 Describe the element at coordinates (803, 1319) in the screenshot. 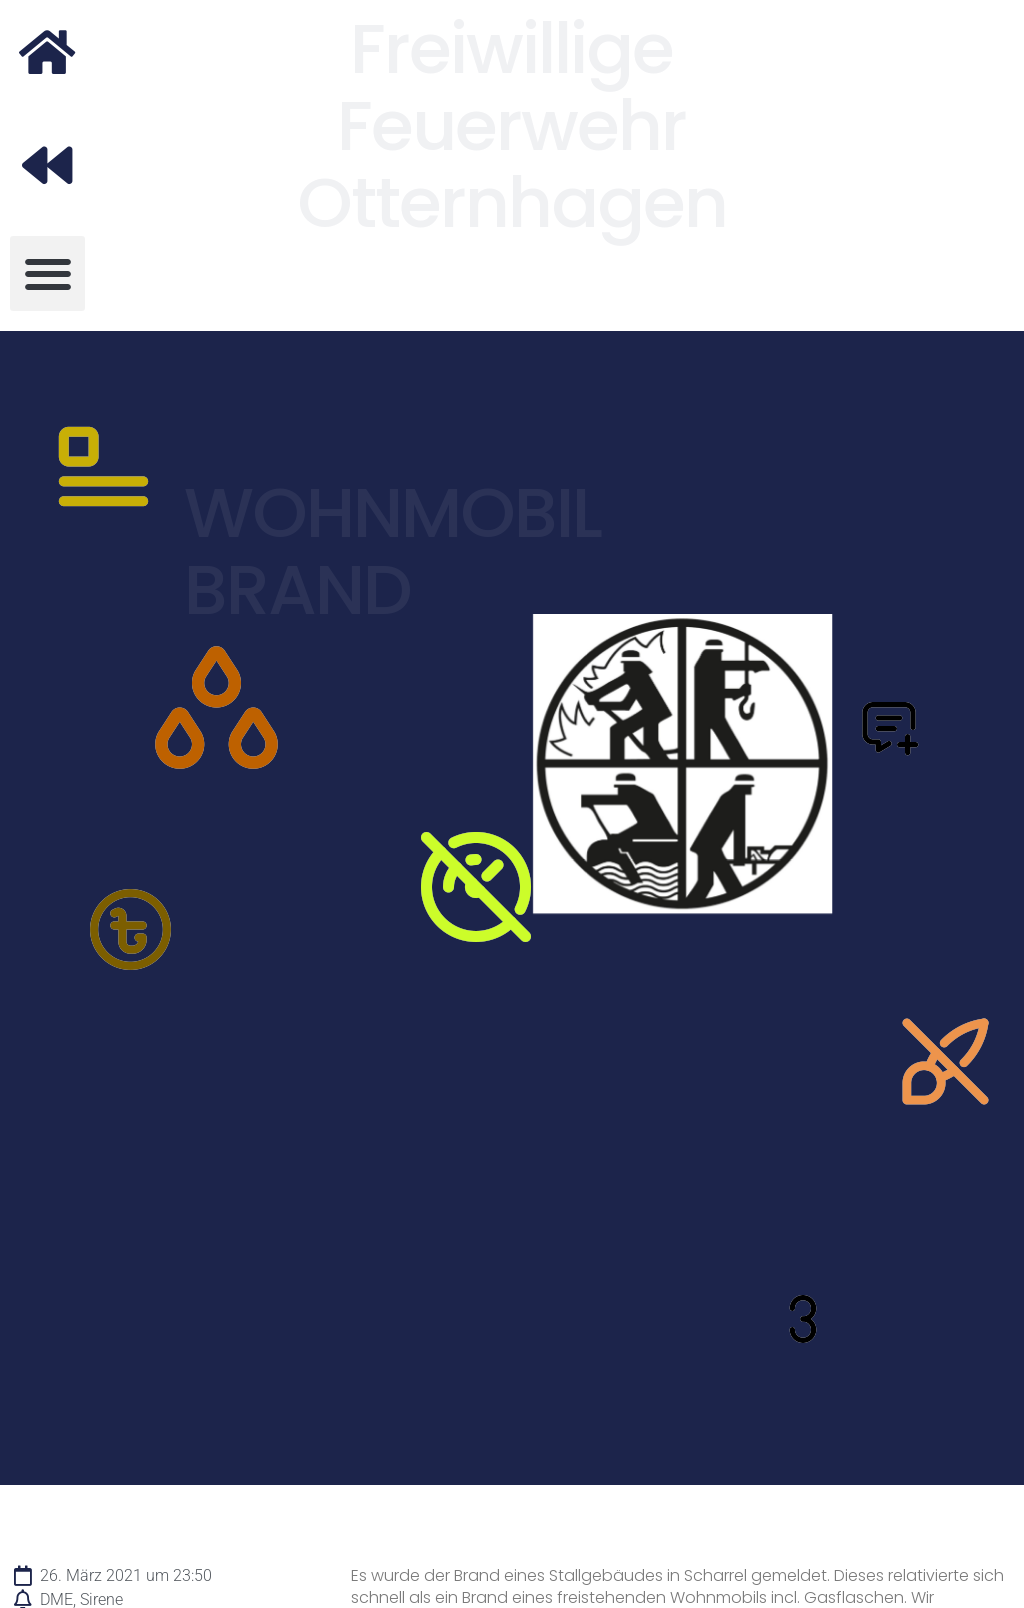

I see `indicates step 3 in a multi-step process` at that location.